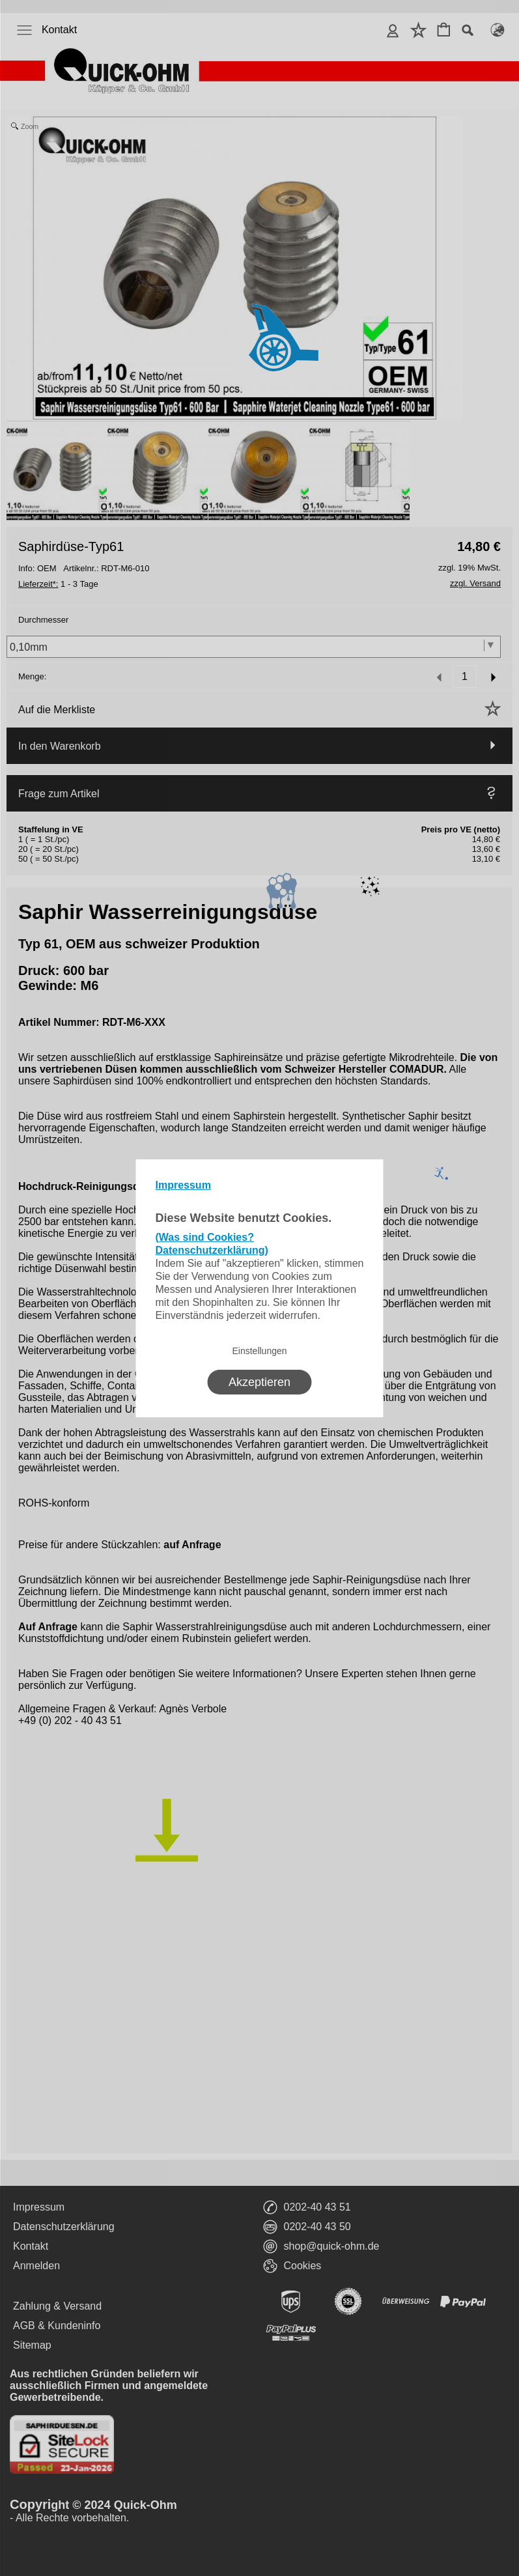  Describe the element at coordinates (283, 337) in the screenshot. I see `helicopter tail rotor component in a game interface` at that location.